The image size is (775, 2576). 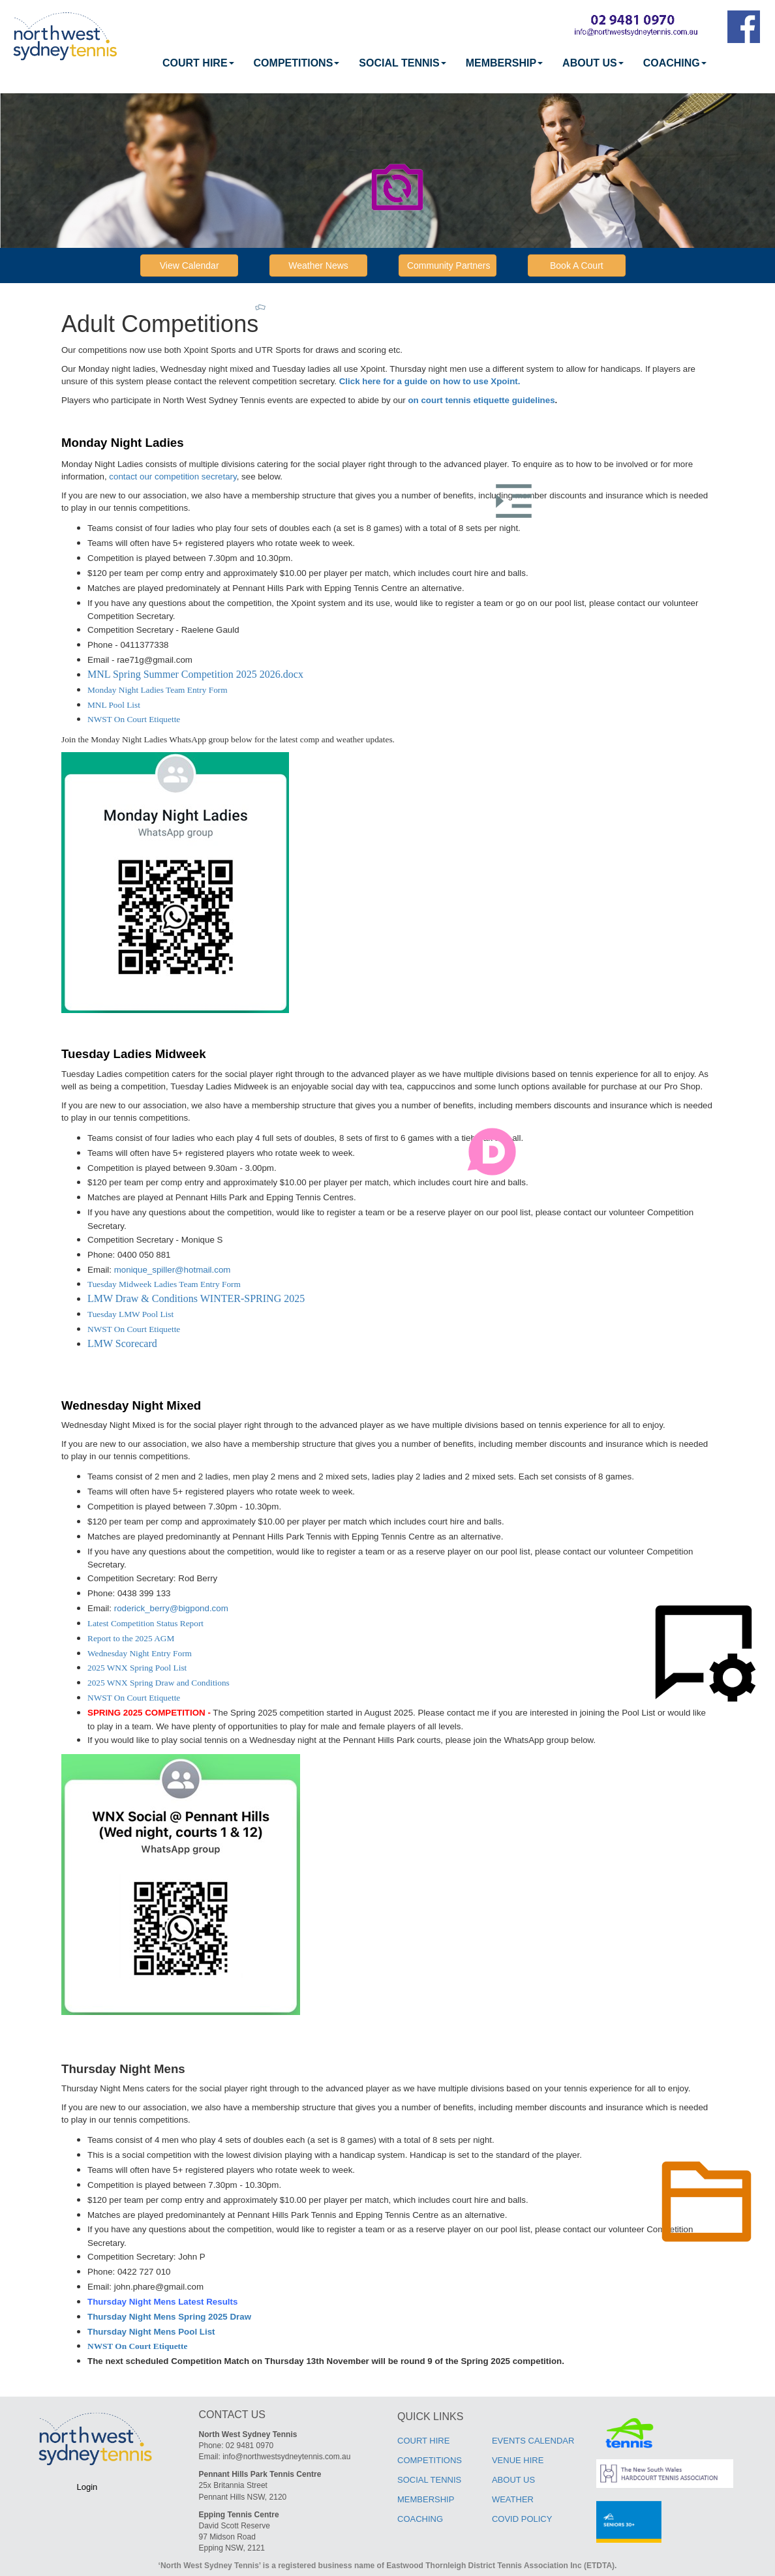 I want to click on increase text indentation, so click(x=513, y=500).